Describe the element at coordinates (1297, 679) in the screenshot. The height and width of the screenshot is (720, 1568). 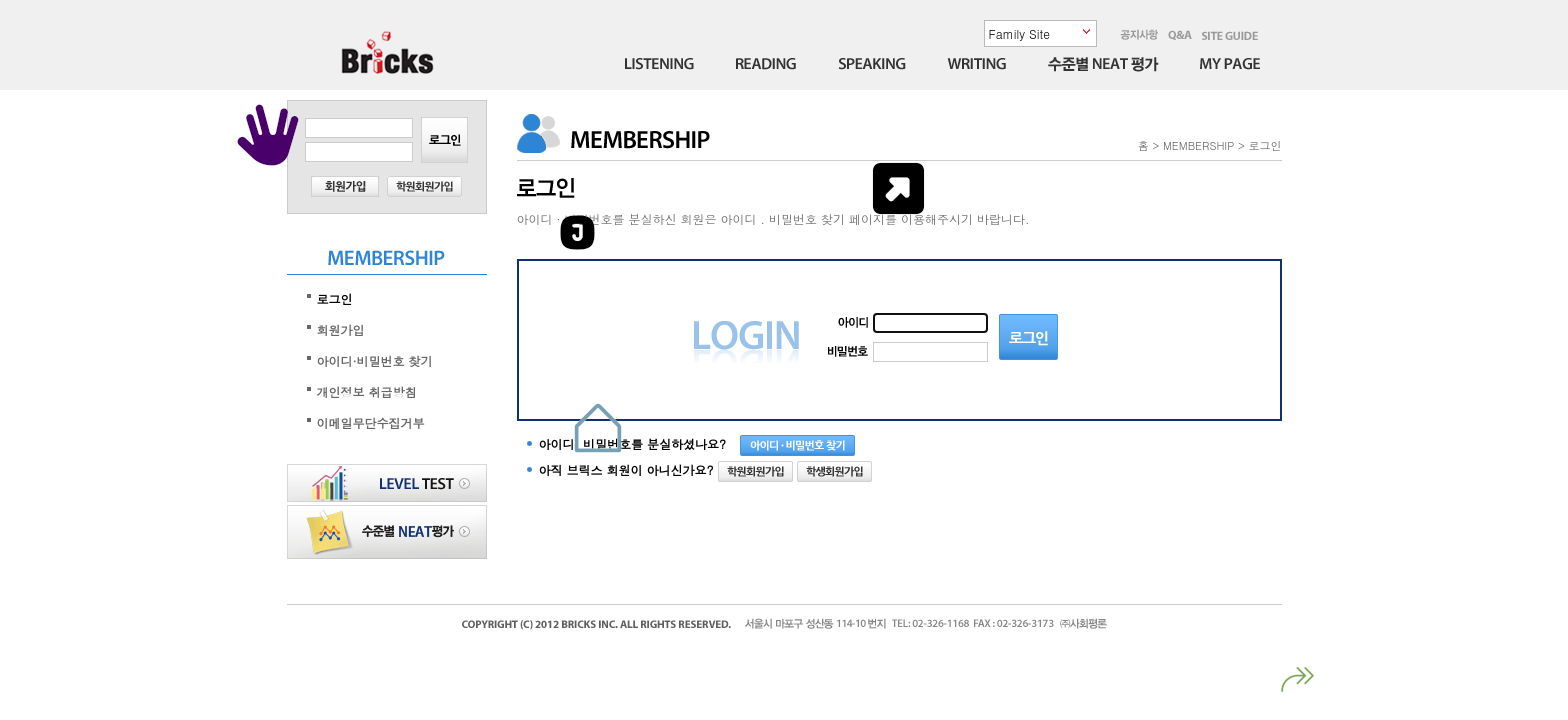
I see `forward or share content to another destination` at that location.